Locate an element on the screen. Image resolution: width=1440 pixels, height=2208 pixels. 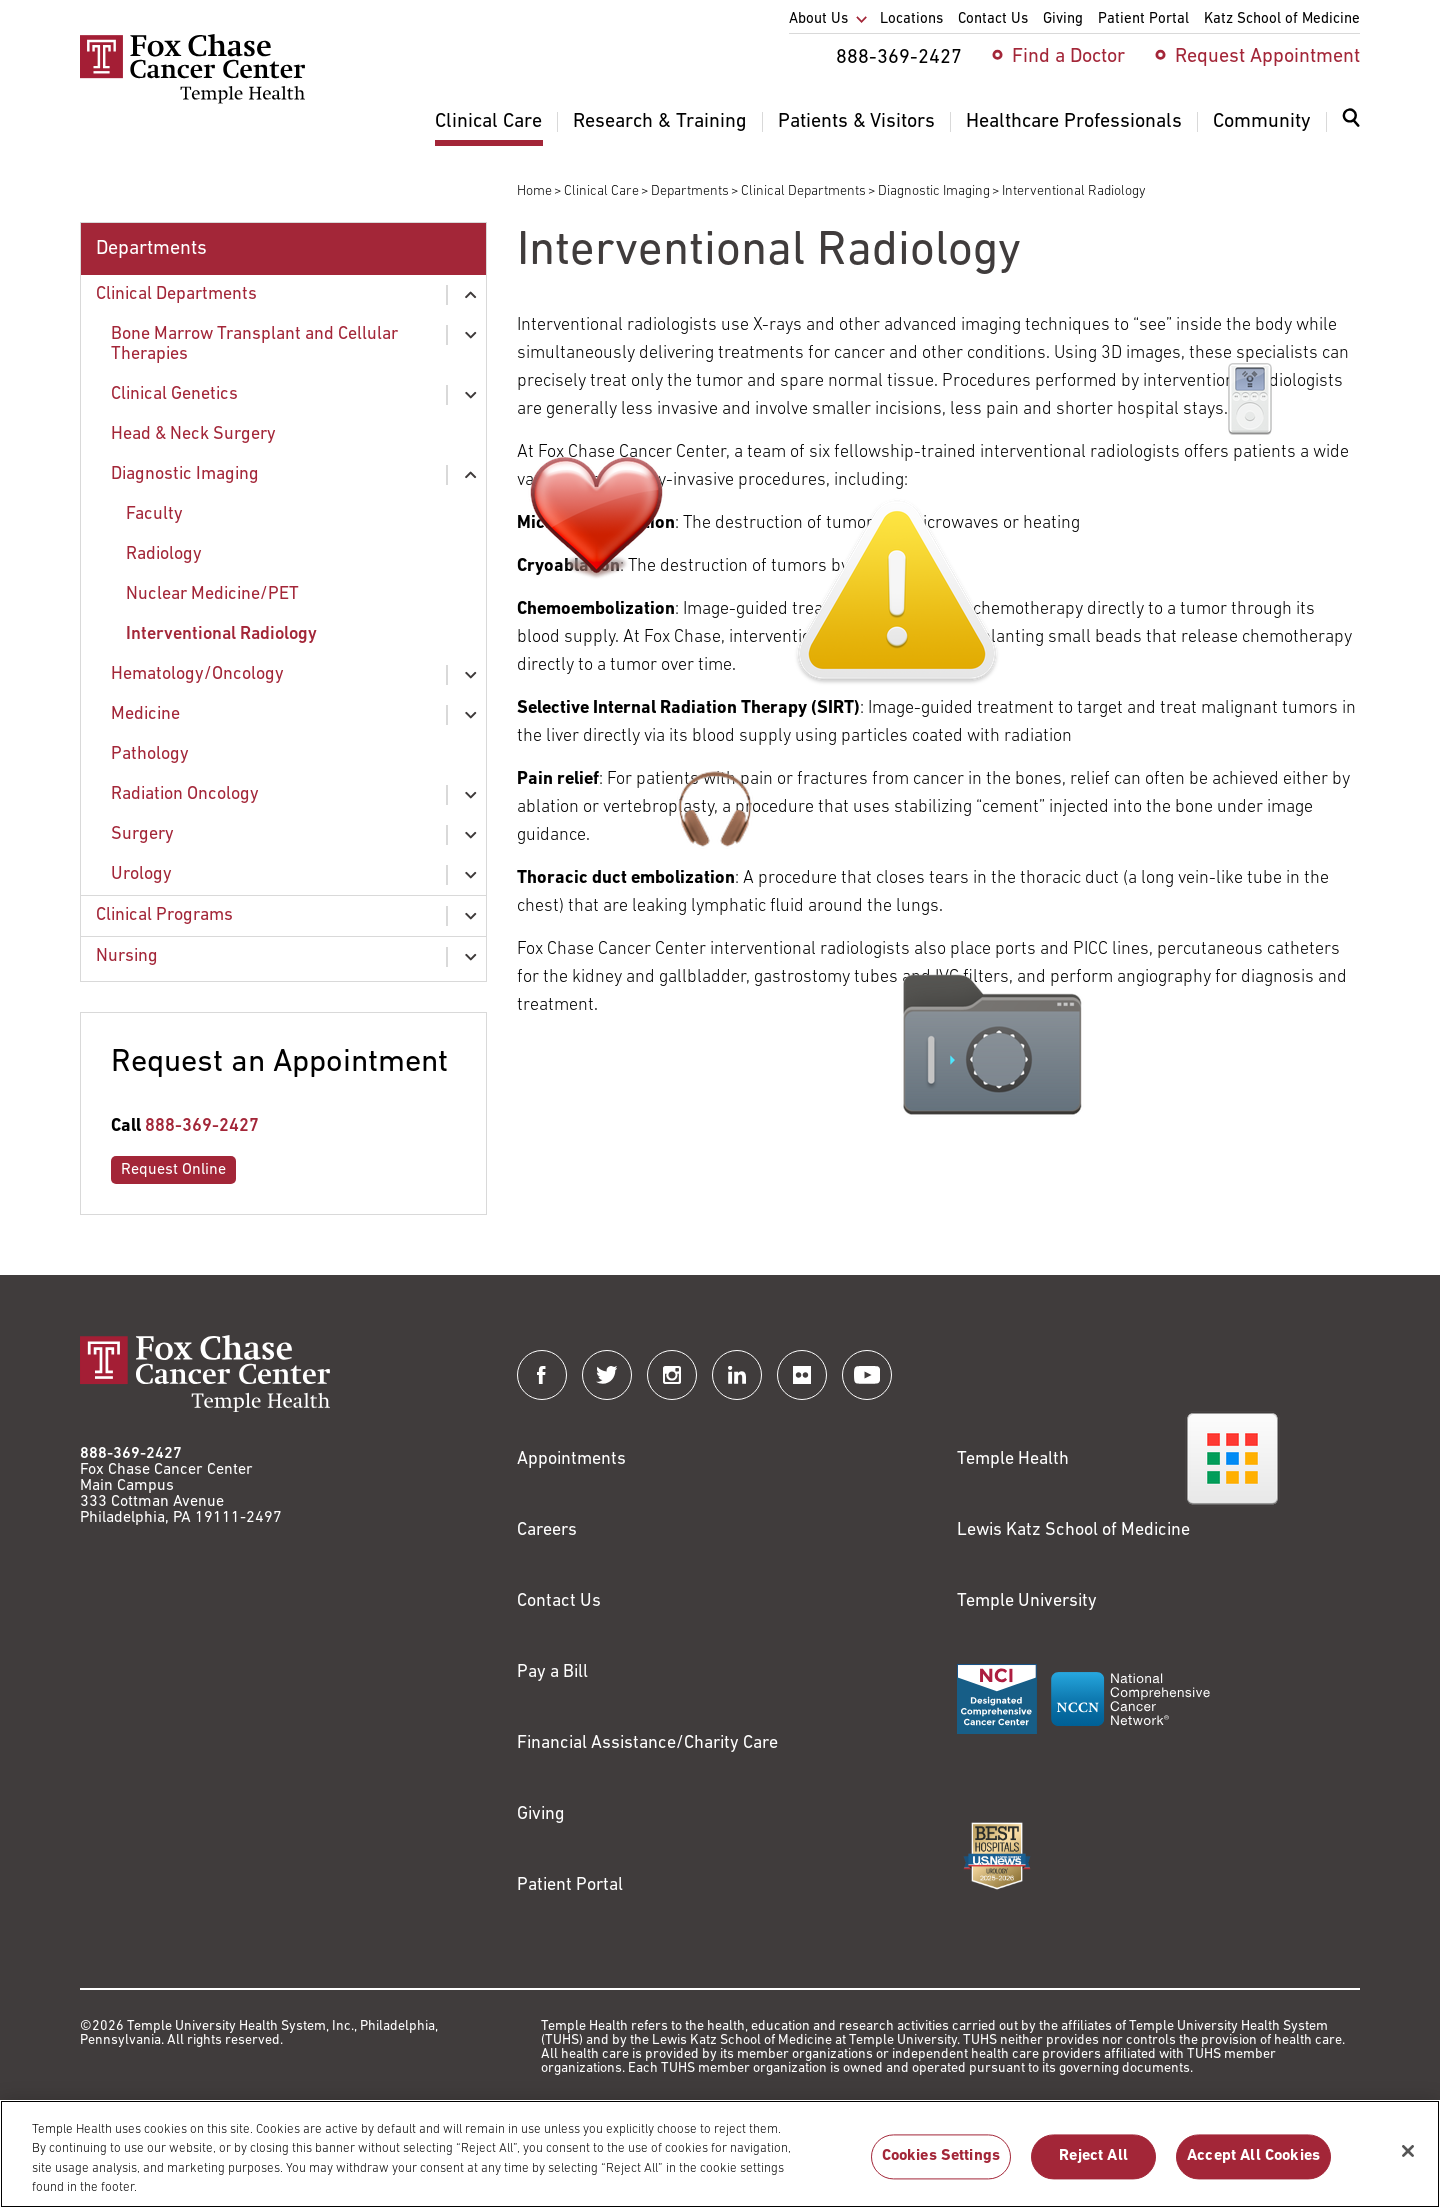
classic iPod device icon is located at coordinates (1250, 399).